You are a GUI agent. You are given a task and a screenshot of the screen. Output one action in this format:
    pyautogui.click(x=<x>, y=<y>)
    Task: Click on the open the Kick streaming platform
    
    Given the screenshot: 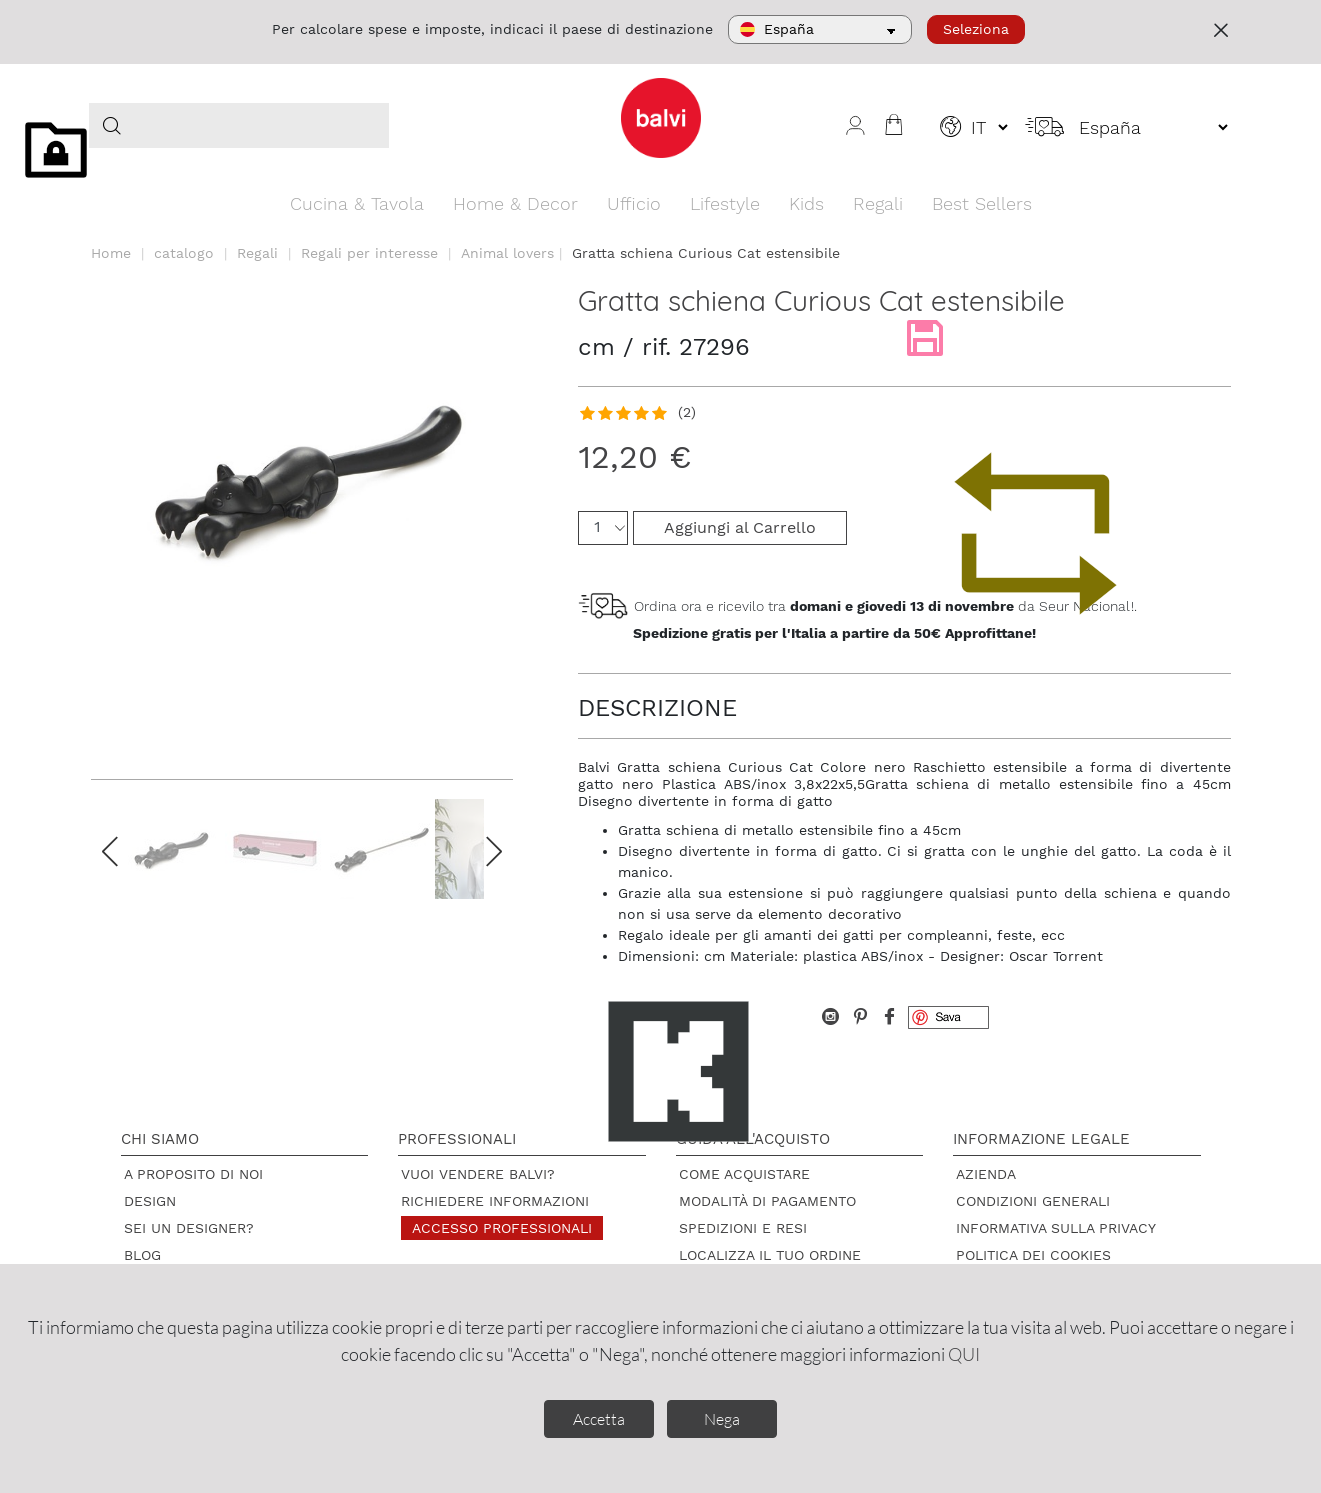 What is the action you would take?
    pyautogui.click(x=678, y=1071)
    